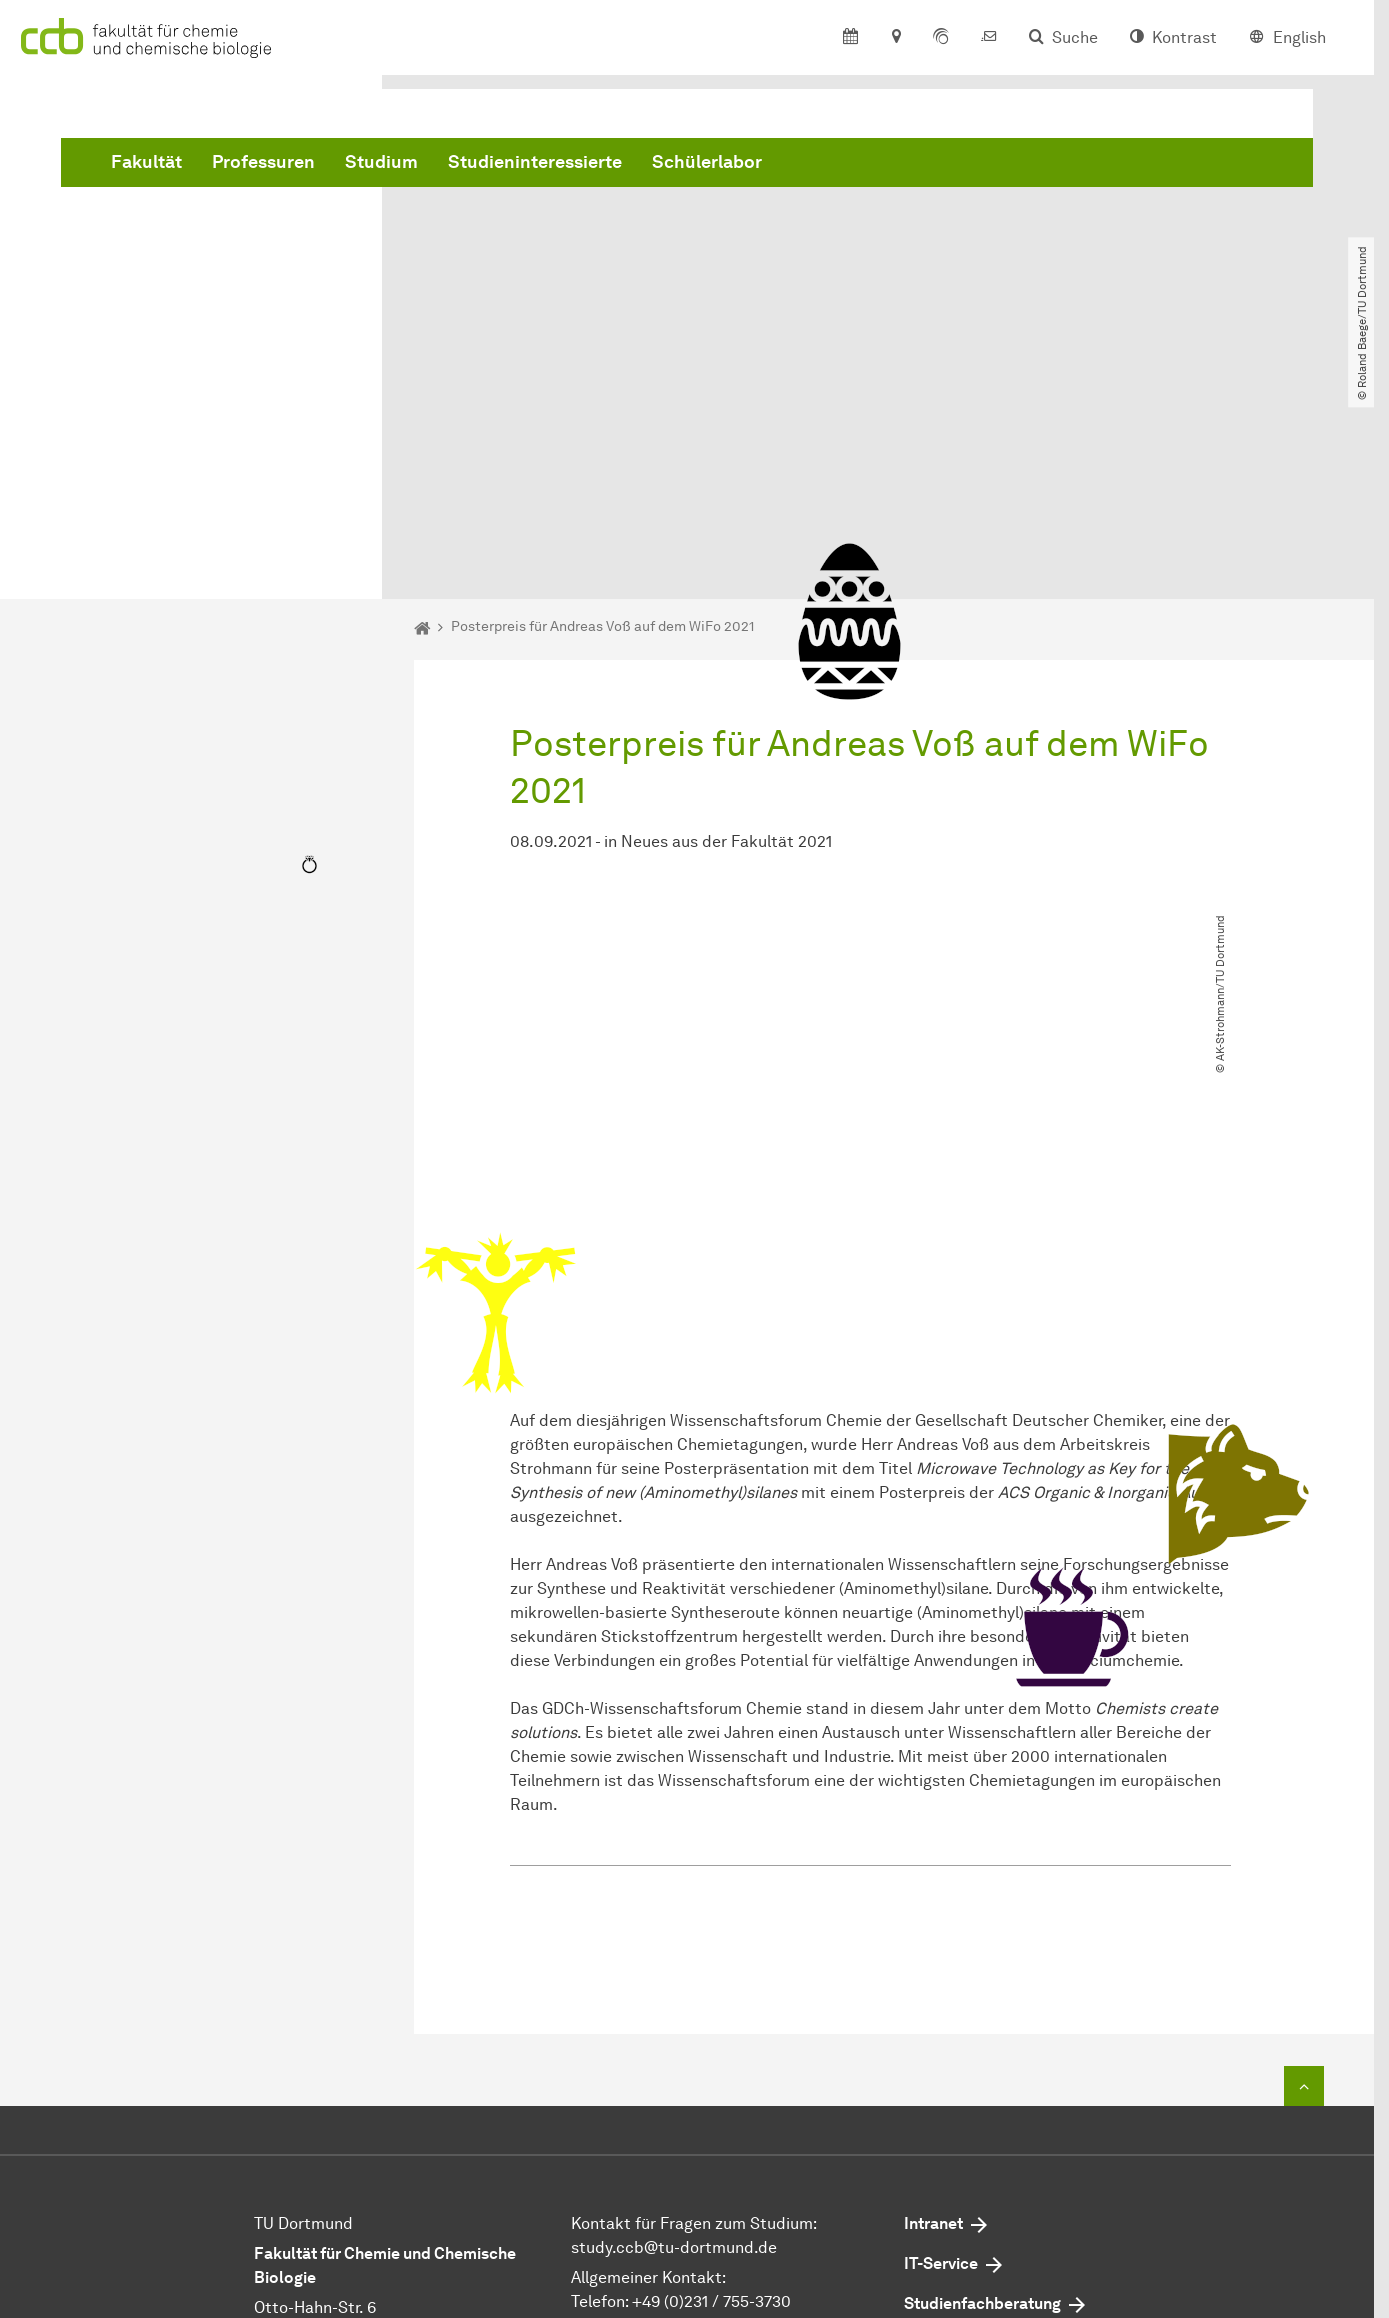 The width and height of the screenshot is (1389, 2318). What do you see at coordinates (497, 1311) in the screenshot?
I see `indicates a farm or agricultural game section` at bounding box center [497, 1311].